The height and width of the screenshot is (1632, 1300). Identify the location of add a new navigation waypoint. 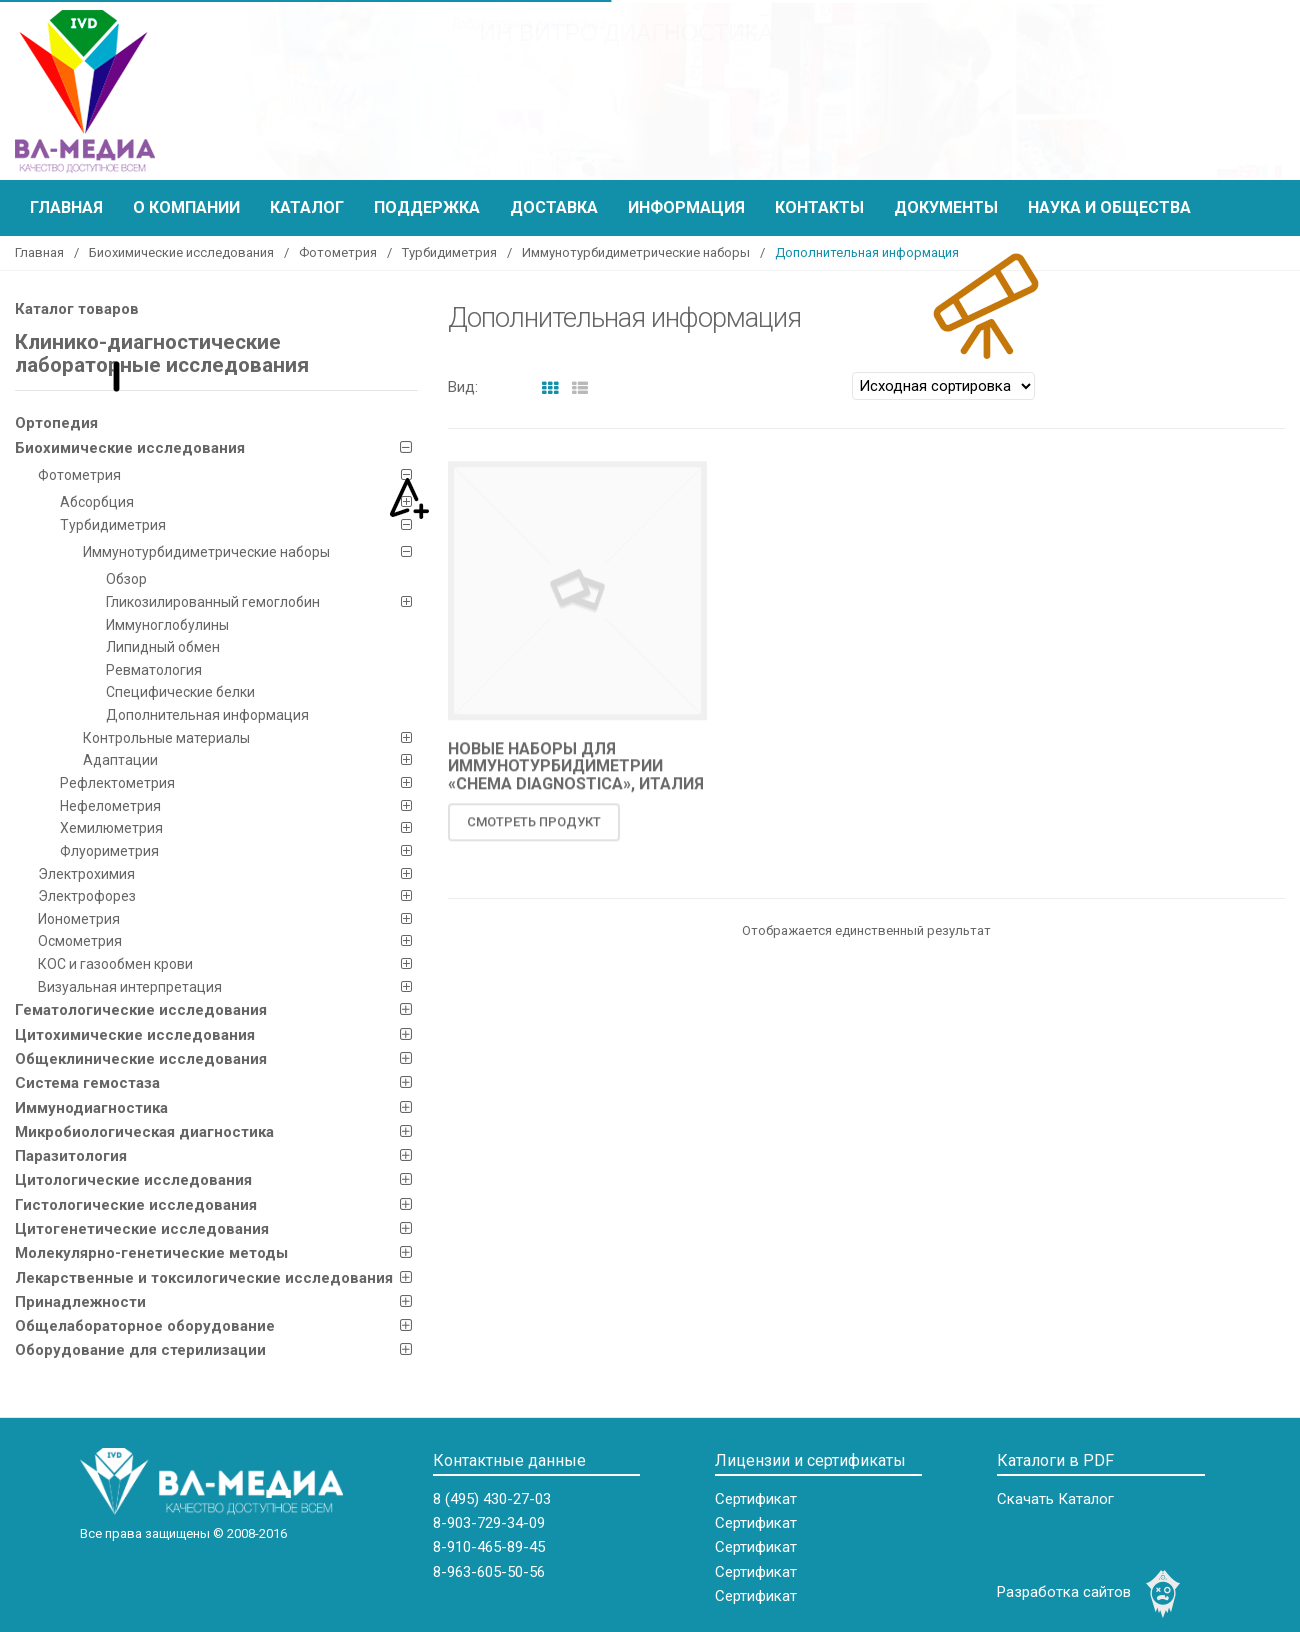
(407, 497).